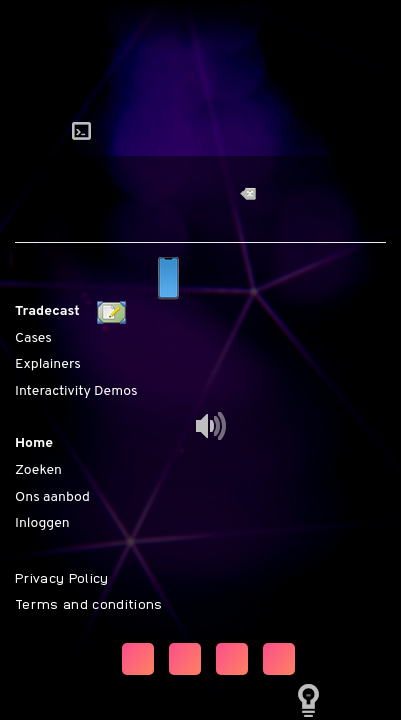 The image size is (401, 720). I want to click on clear or delete entered text, so click(247, 193).